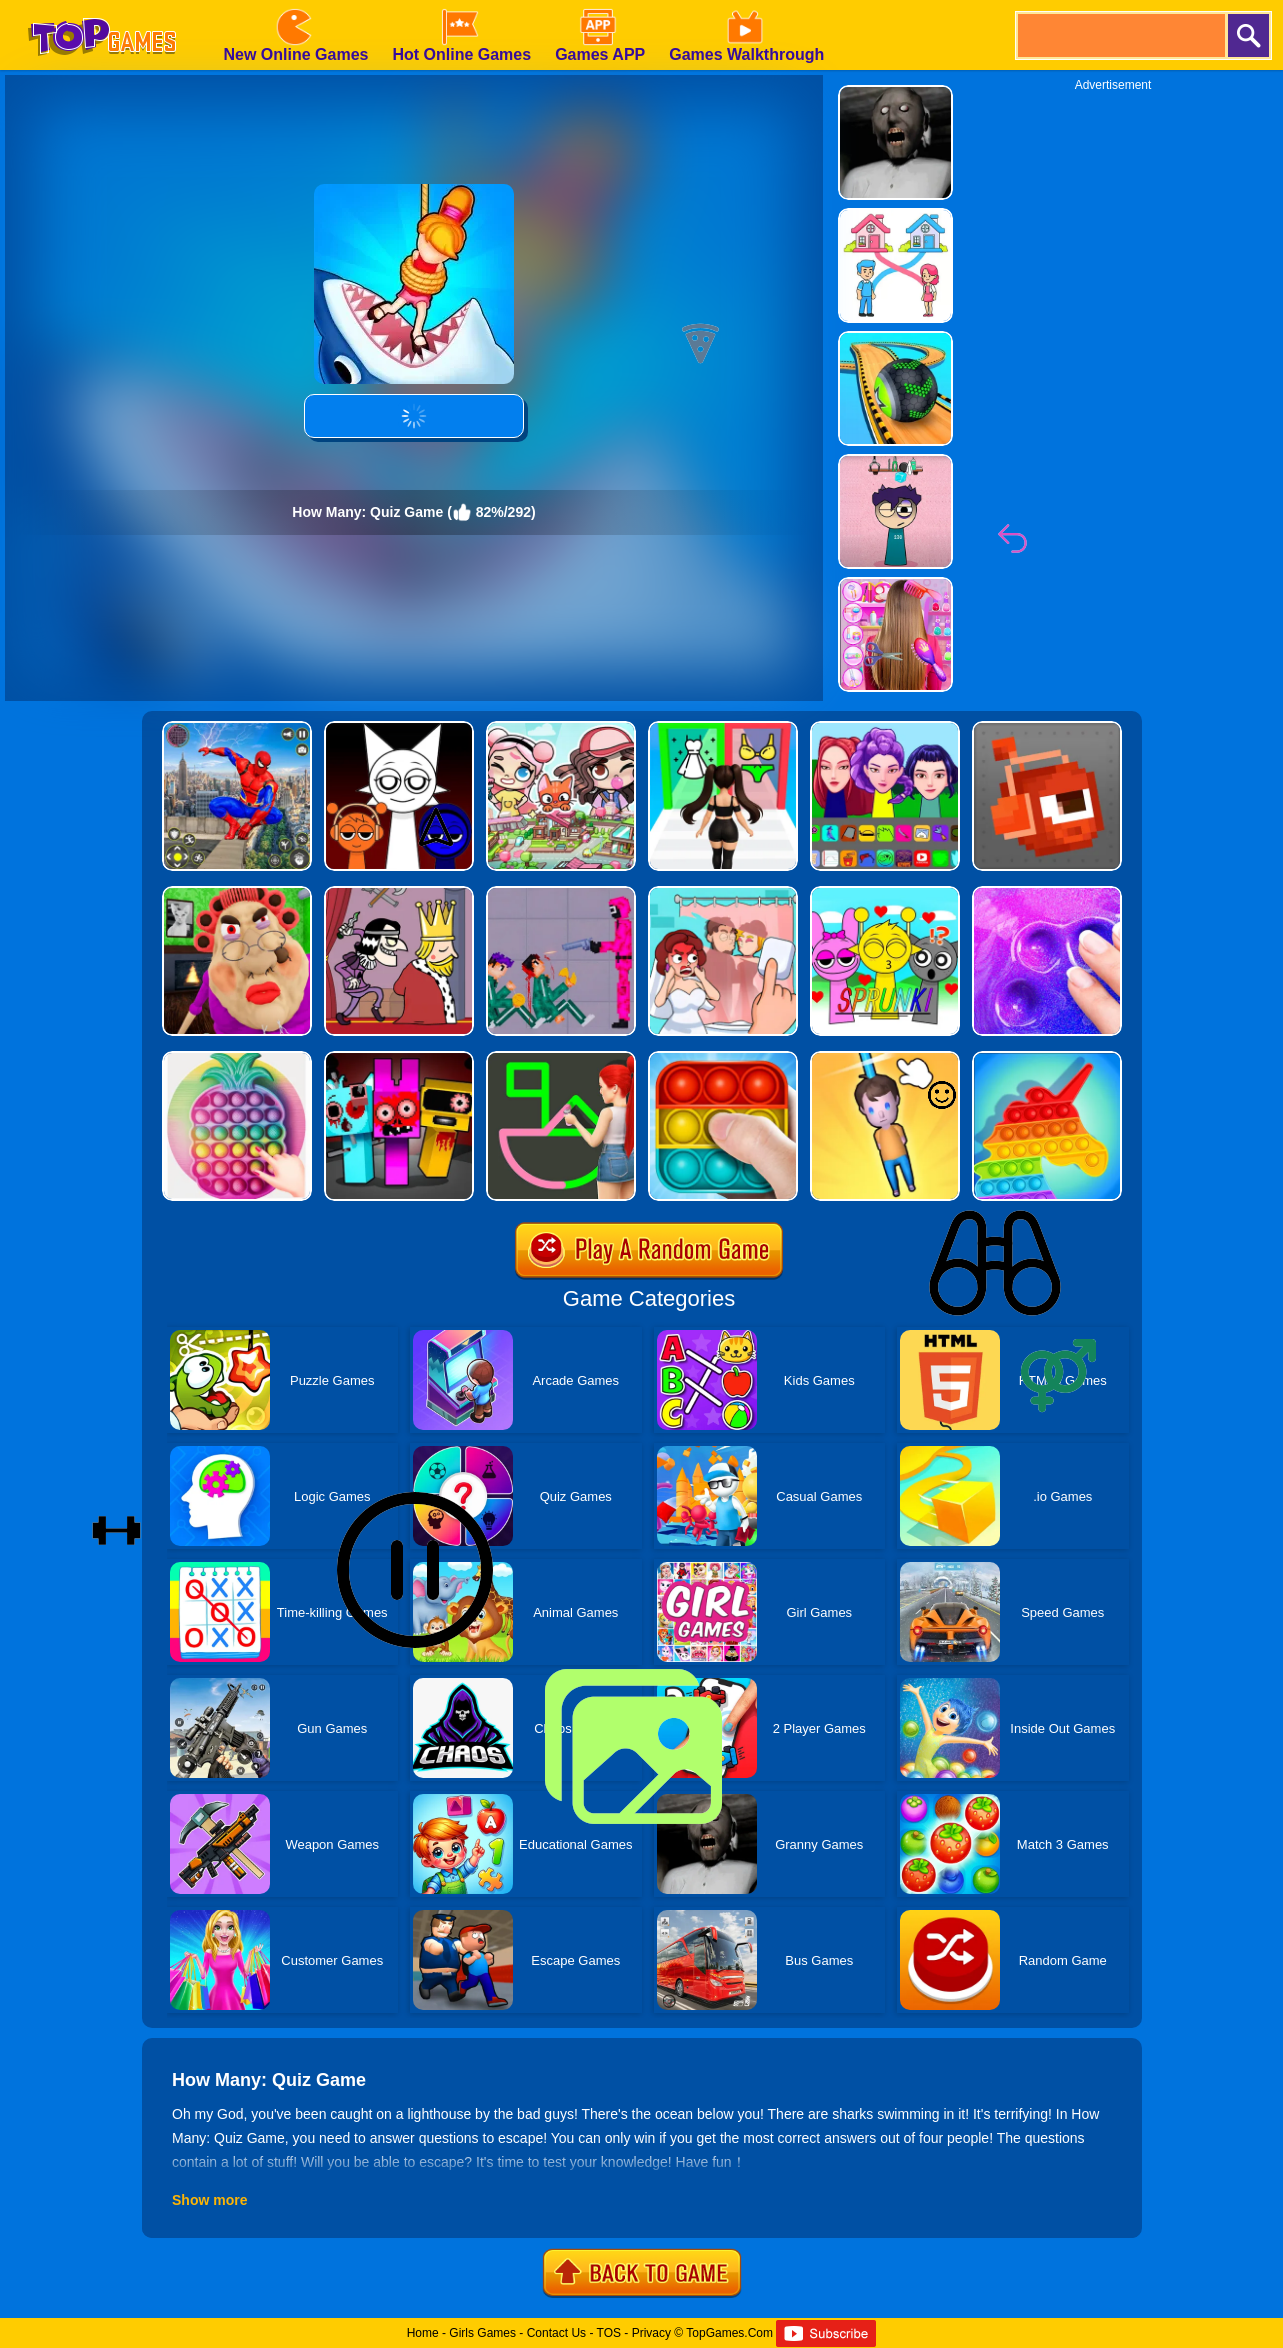 The image size is (1283, 2348). What do you see at coordinates (1012, 538) in the screenshot?
I see `undo the last action` at bounding box center [1012, 538].